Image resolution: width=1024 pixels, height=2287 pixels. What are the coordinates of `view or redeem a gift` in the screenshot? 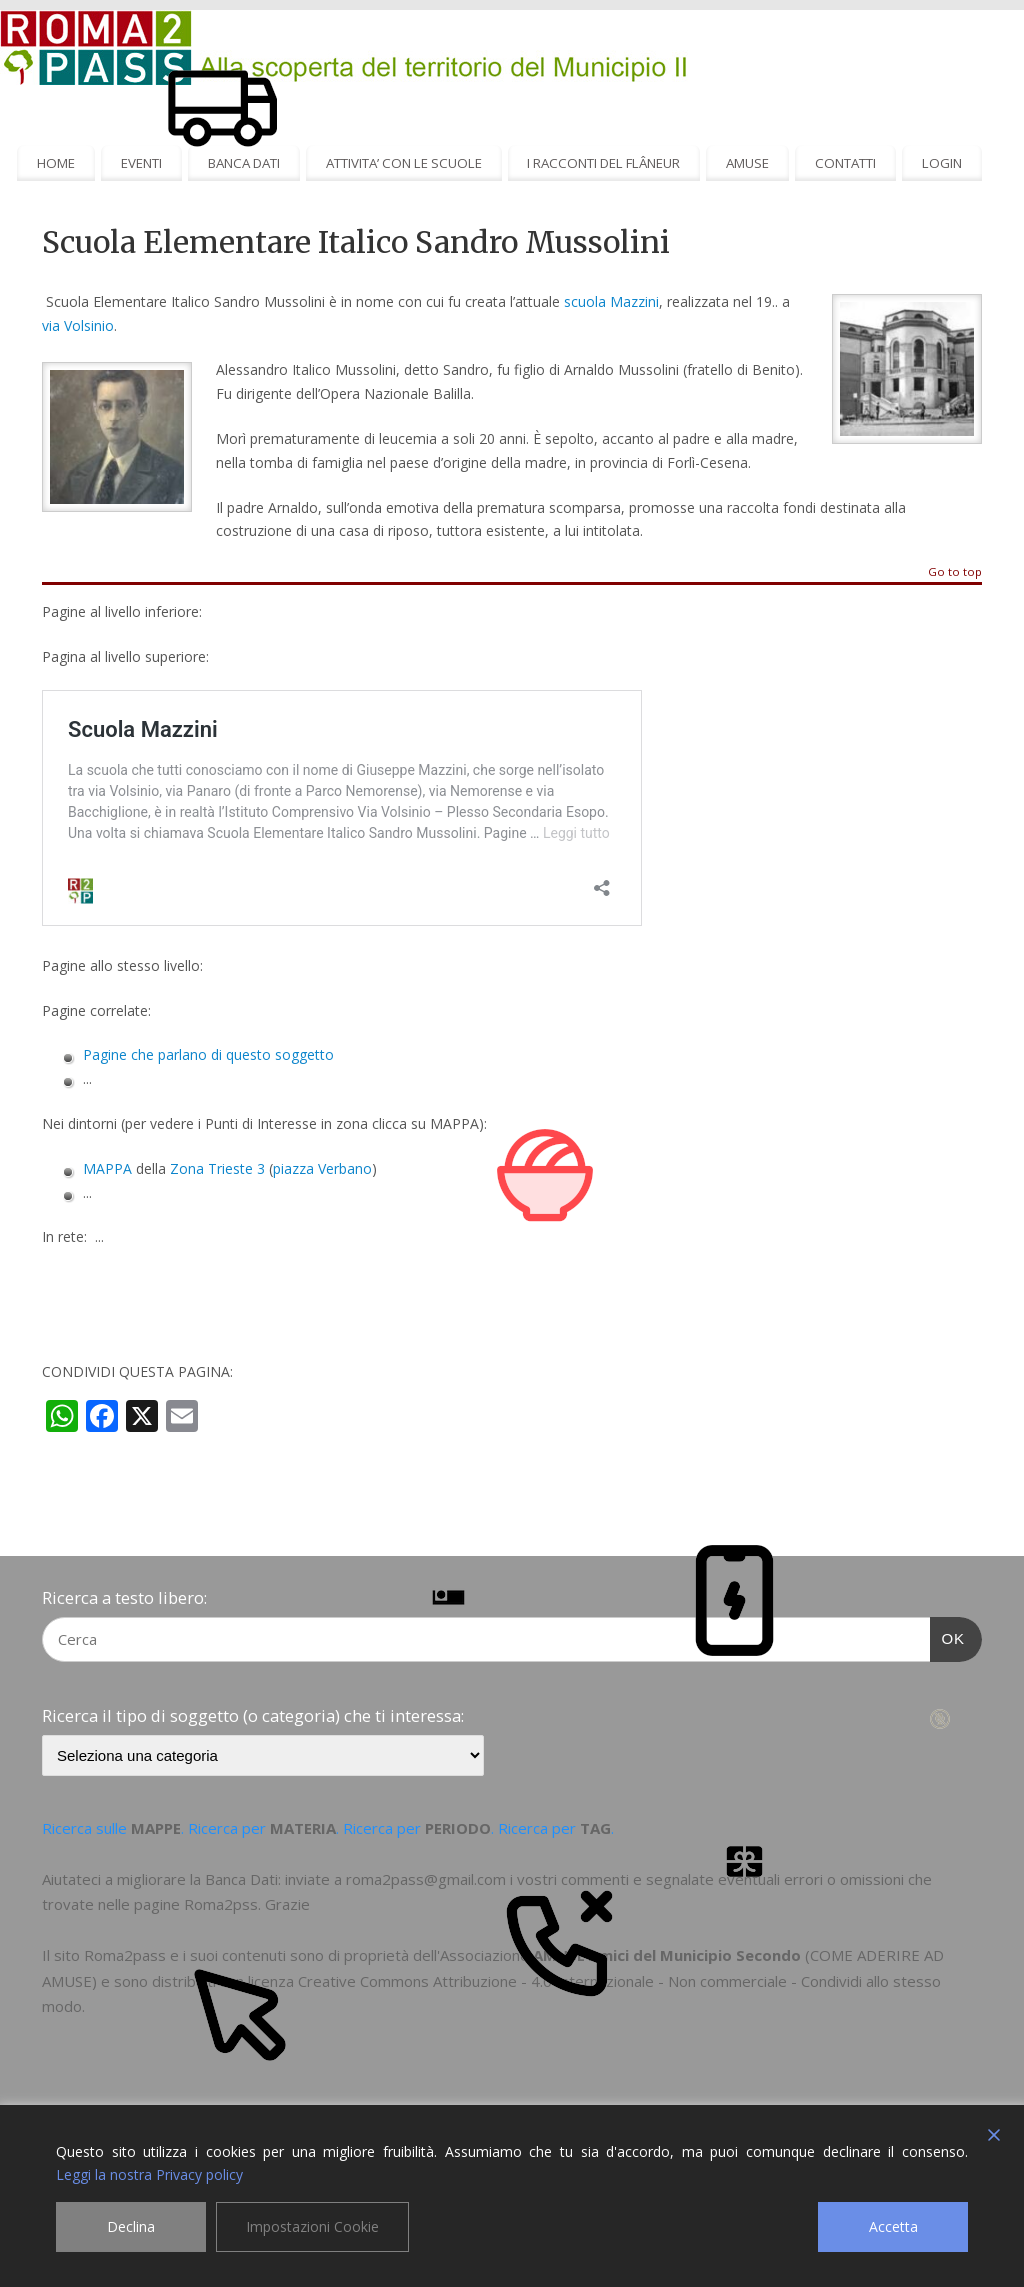 It's located at (744, 1861).